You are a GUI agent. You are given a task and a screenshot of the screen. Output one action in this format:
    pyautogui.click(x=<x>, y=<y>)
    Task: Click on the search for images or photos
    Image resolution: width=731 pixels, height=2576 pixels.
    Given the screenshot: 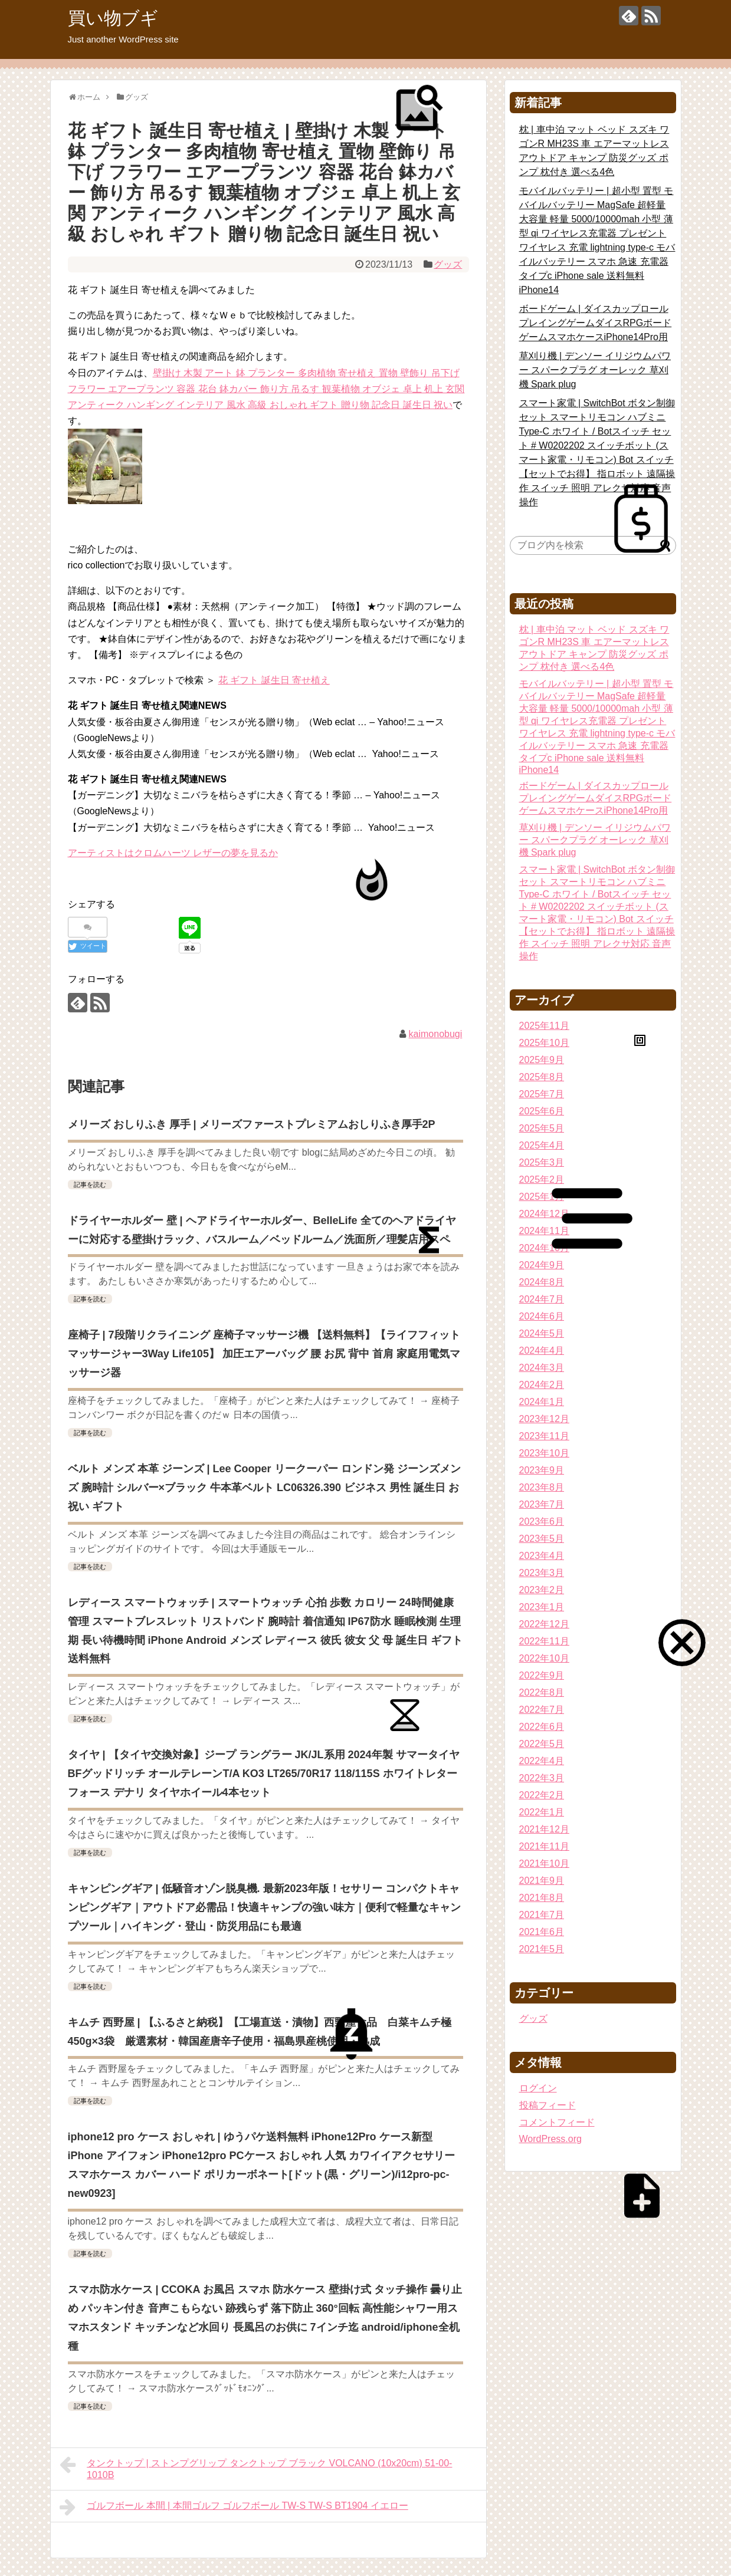 What is the action you would take?
    pyautogui.click(x=419, y=107)
    